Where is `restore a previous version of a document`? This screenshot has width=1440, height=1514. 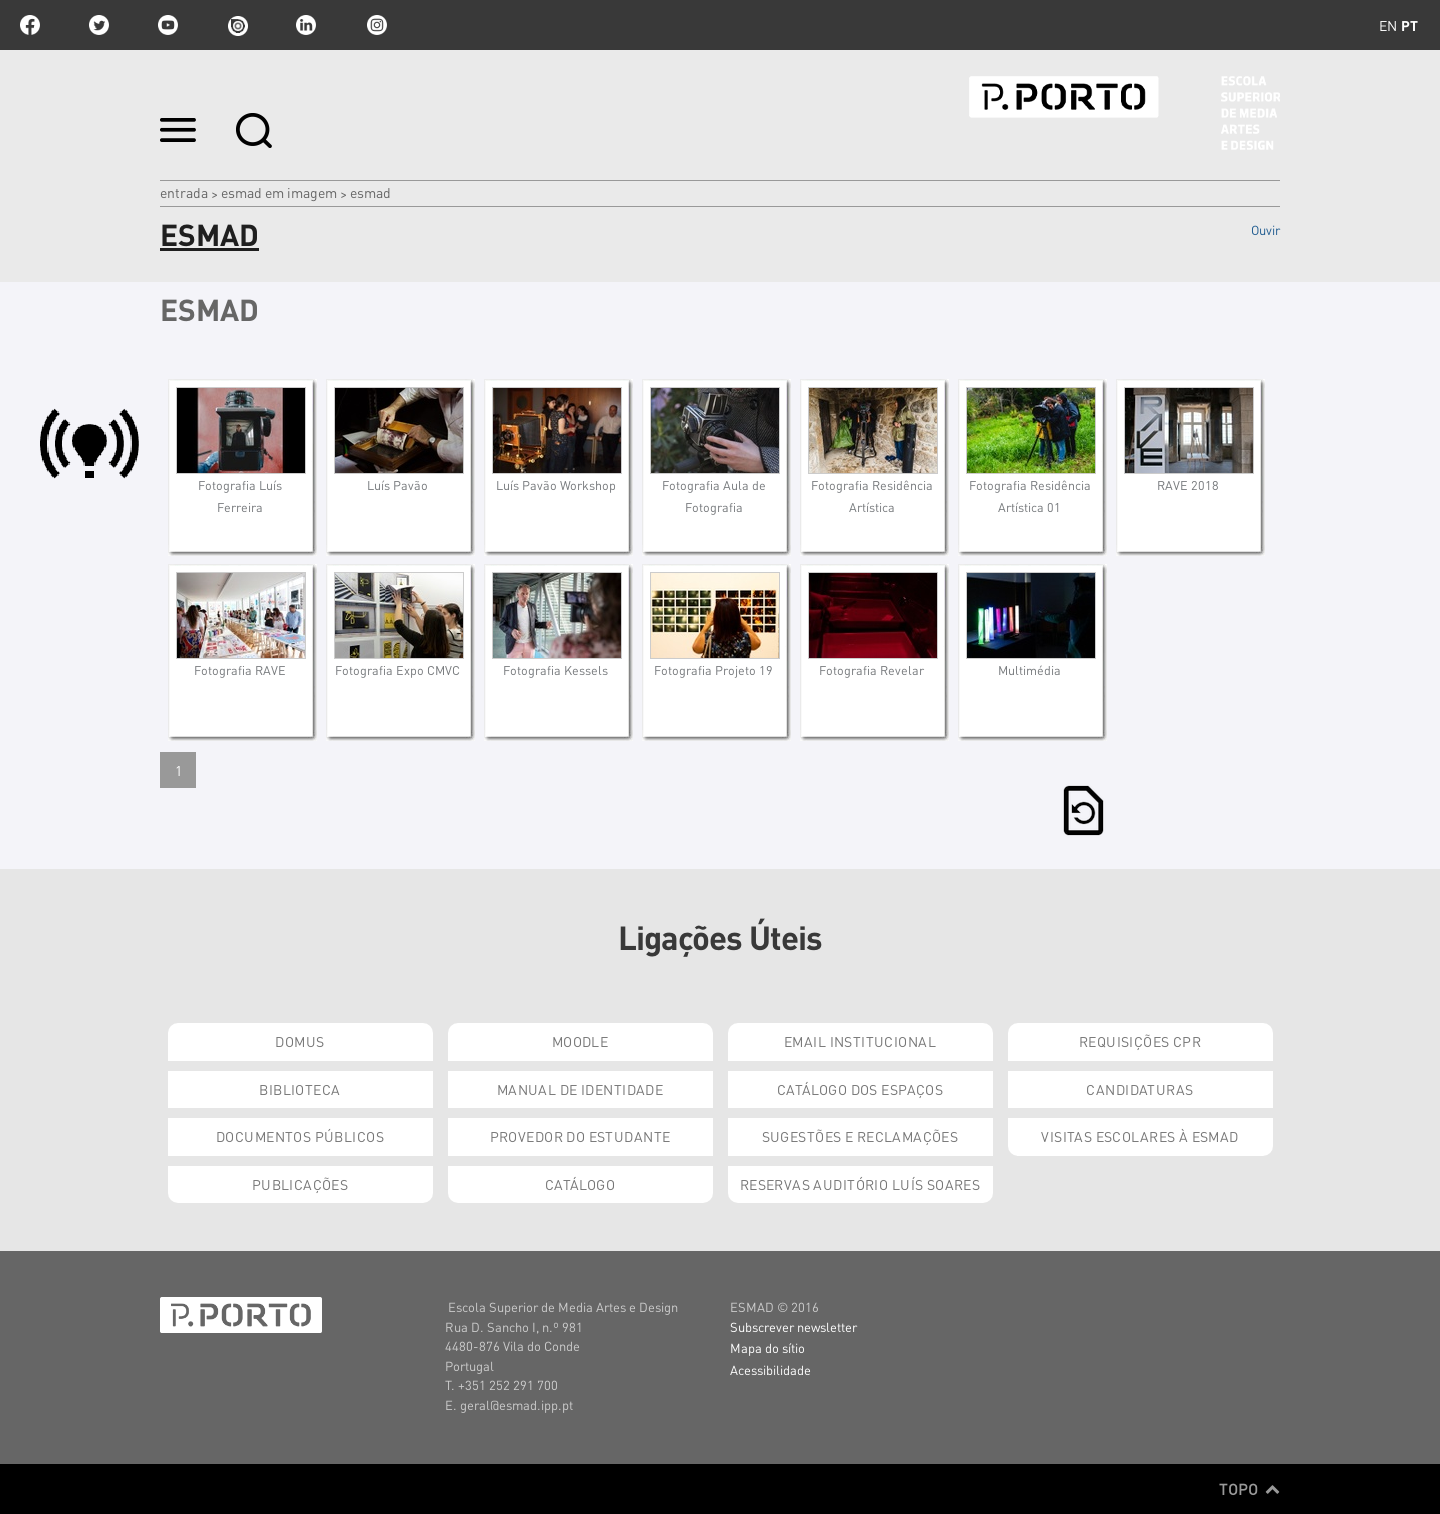 restore a previous version of a document is located at coordinates (1083, 810).